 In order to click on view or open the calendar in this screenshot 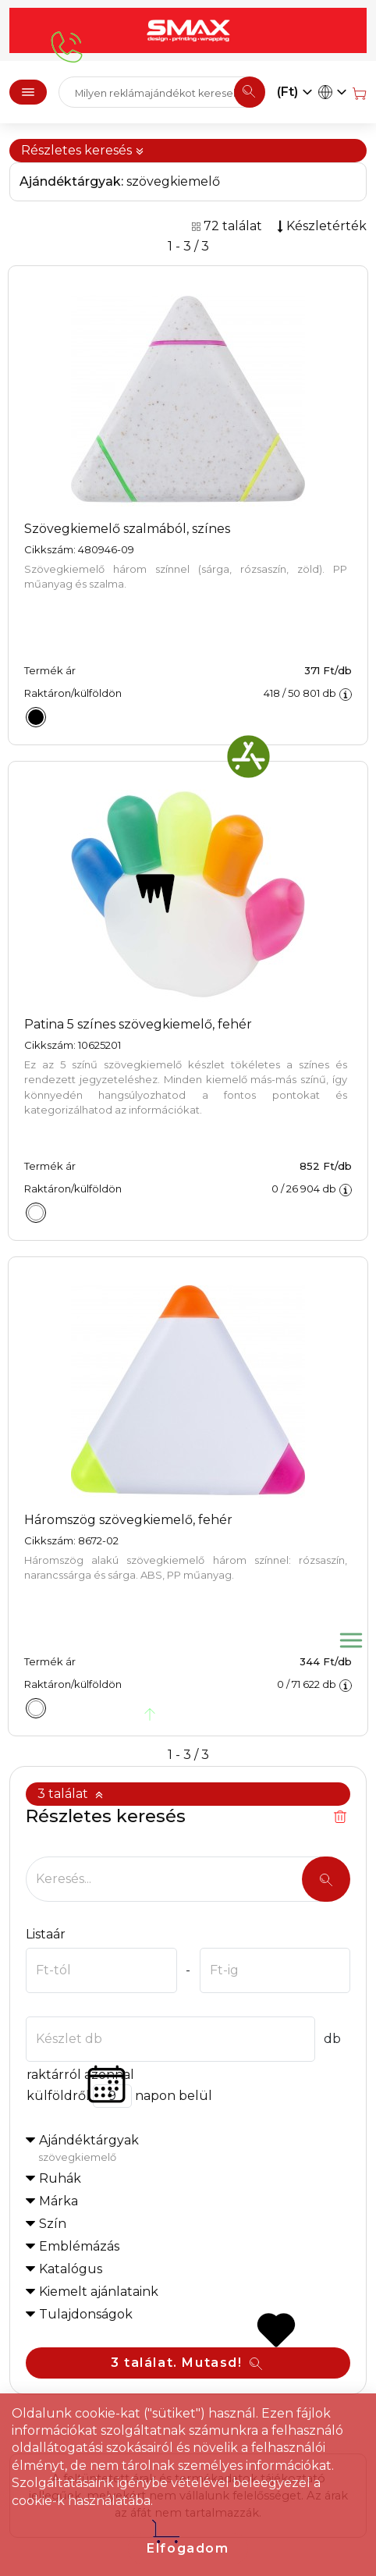, I will do `click(106, 2084)`.